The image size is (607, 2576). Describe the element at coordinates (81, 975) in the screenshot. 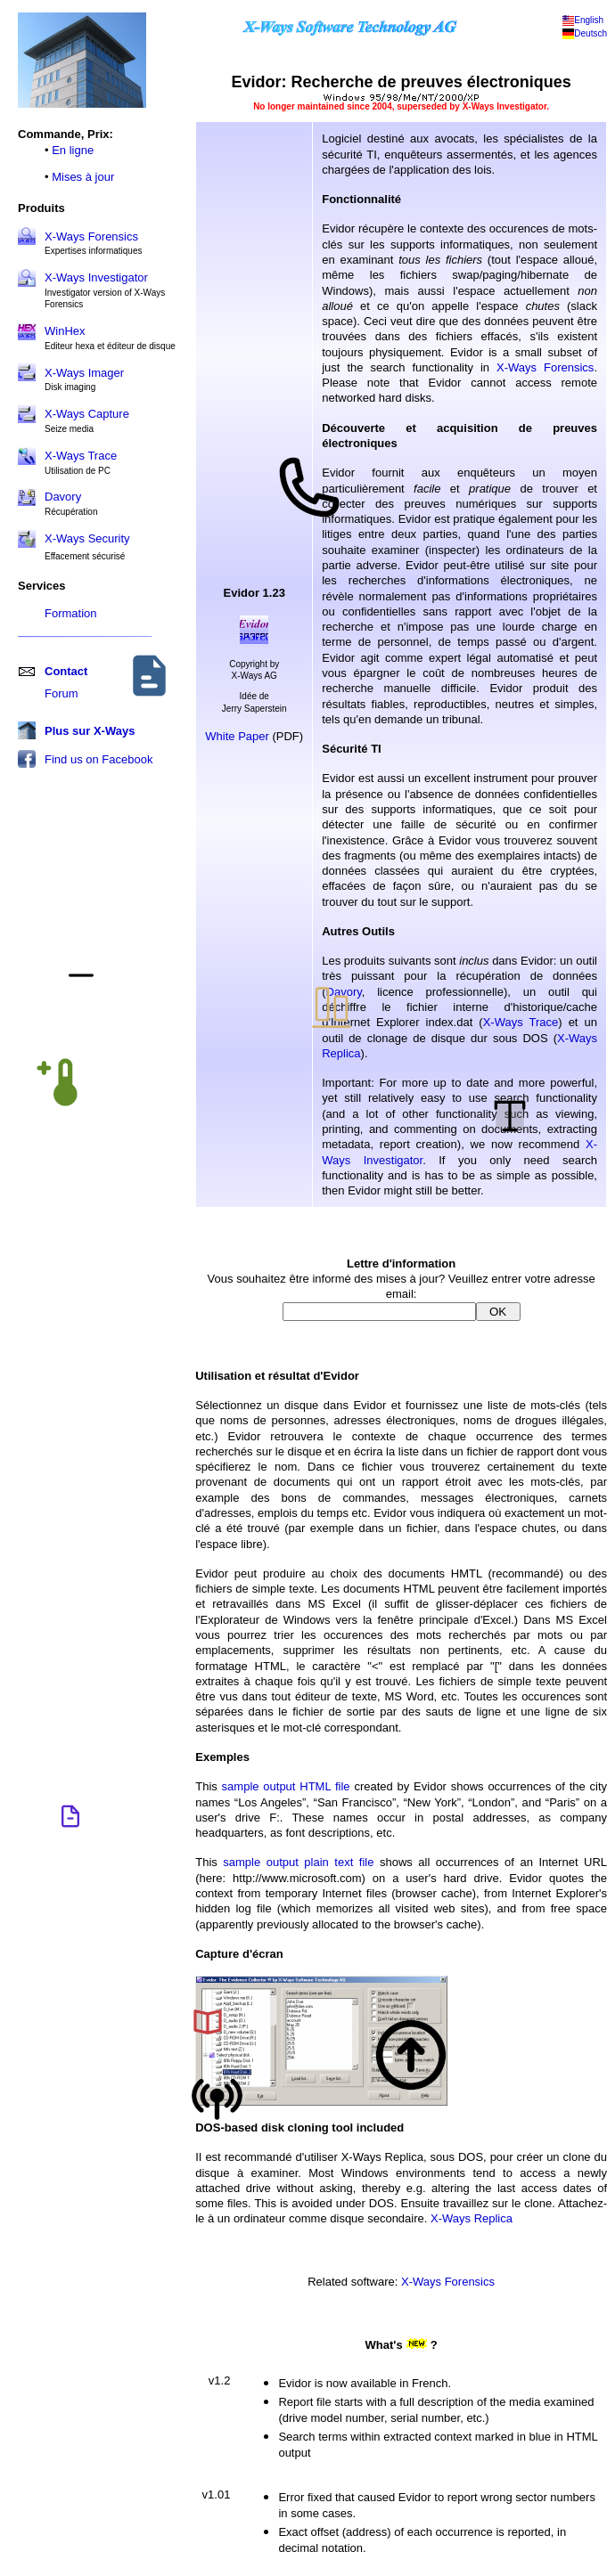

I see `decrease quantity or value` at that location.